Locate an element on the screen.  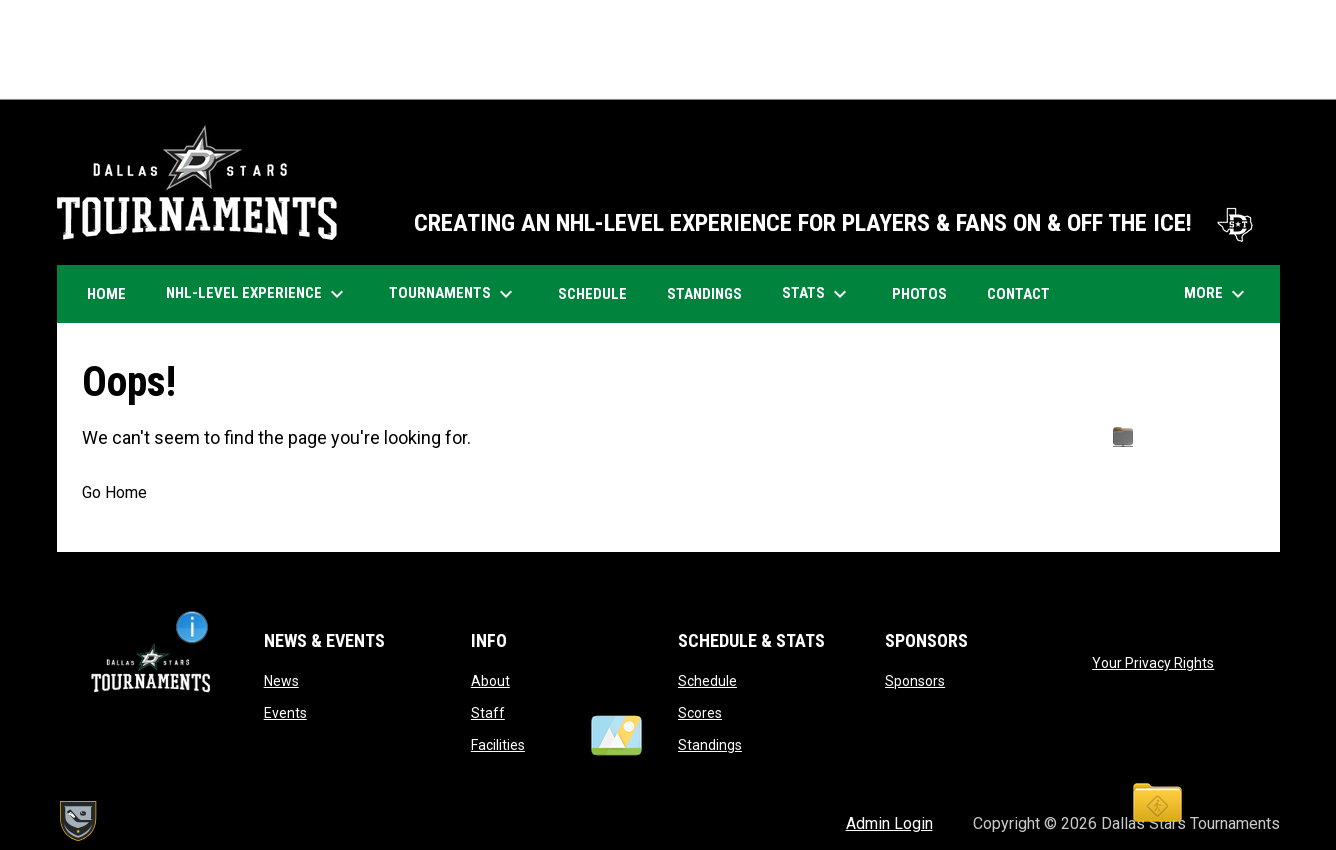
open graphics applications folder is located at coordinates (616, 735).